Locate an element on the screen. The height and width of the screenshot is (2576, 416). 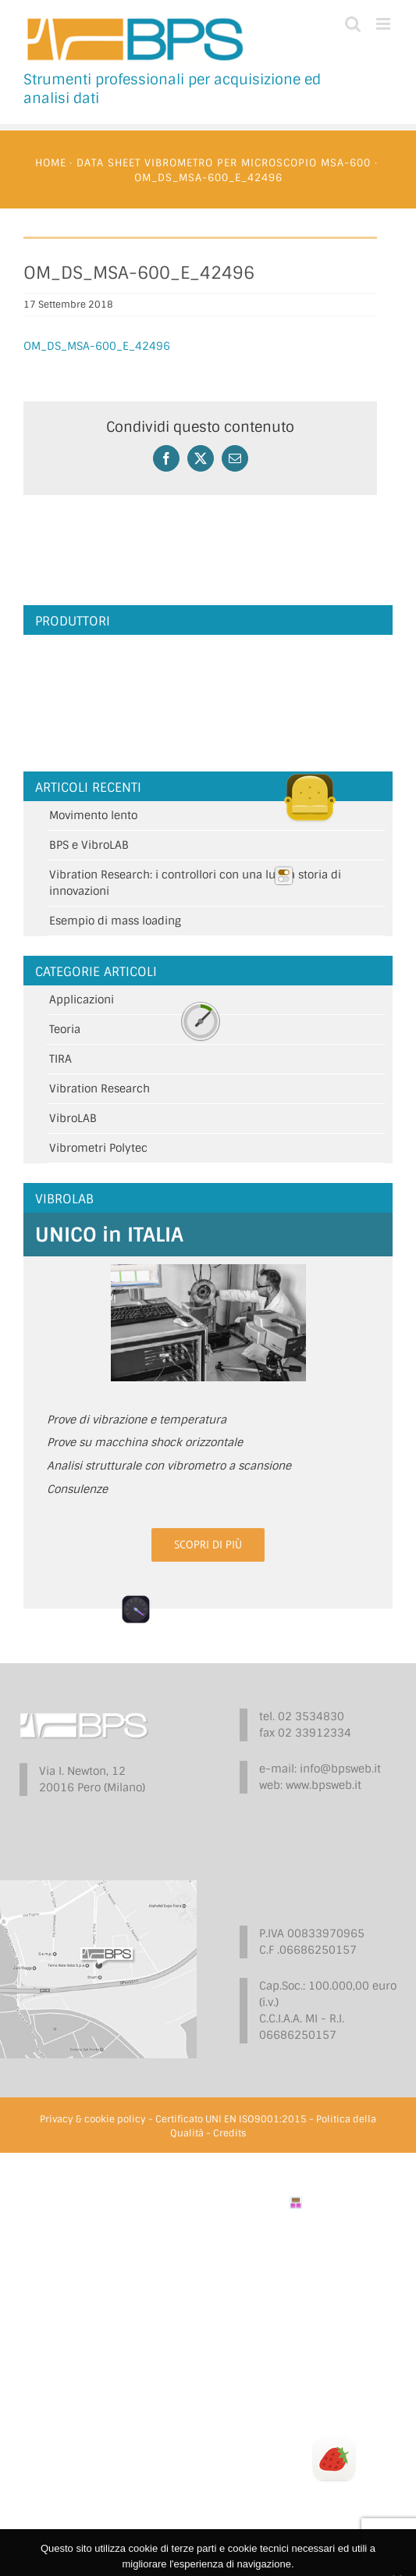
open unity tweak tool settings is located at coordinates (283, 875).